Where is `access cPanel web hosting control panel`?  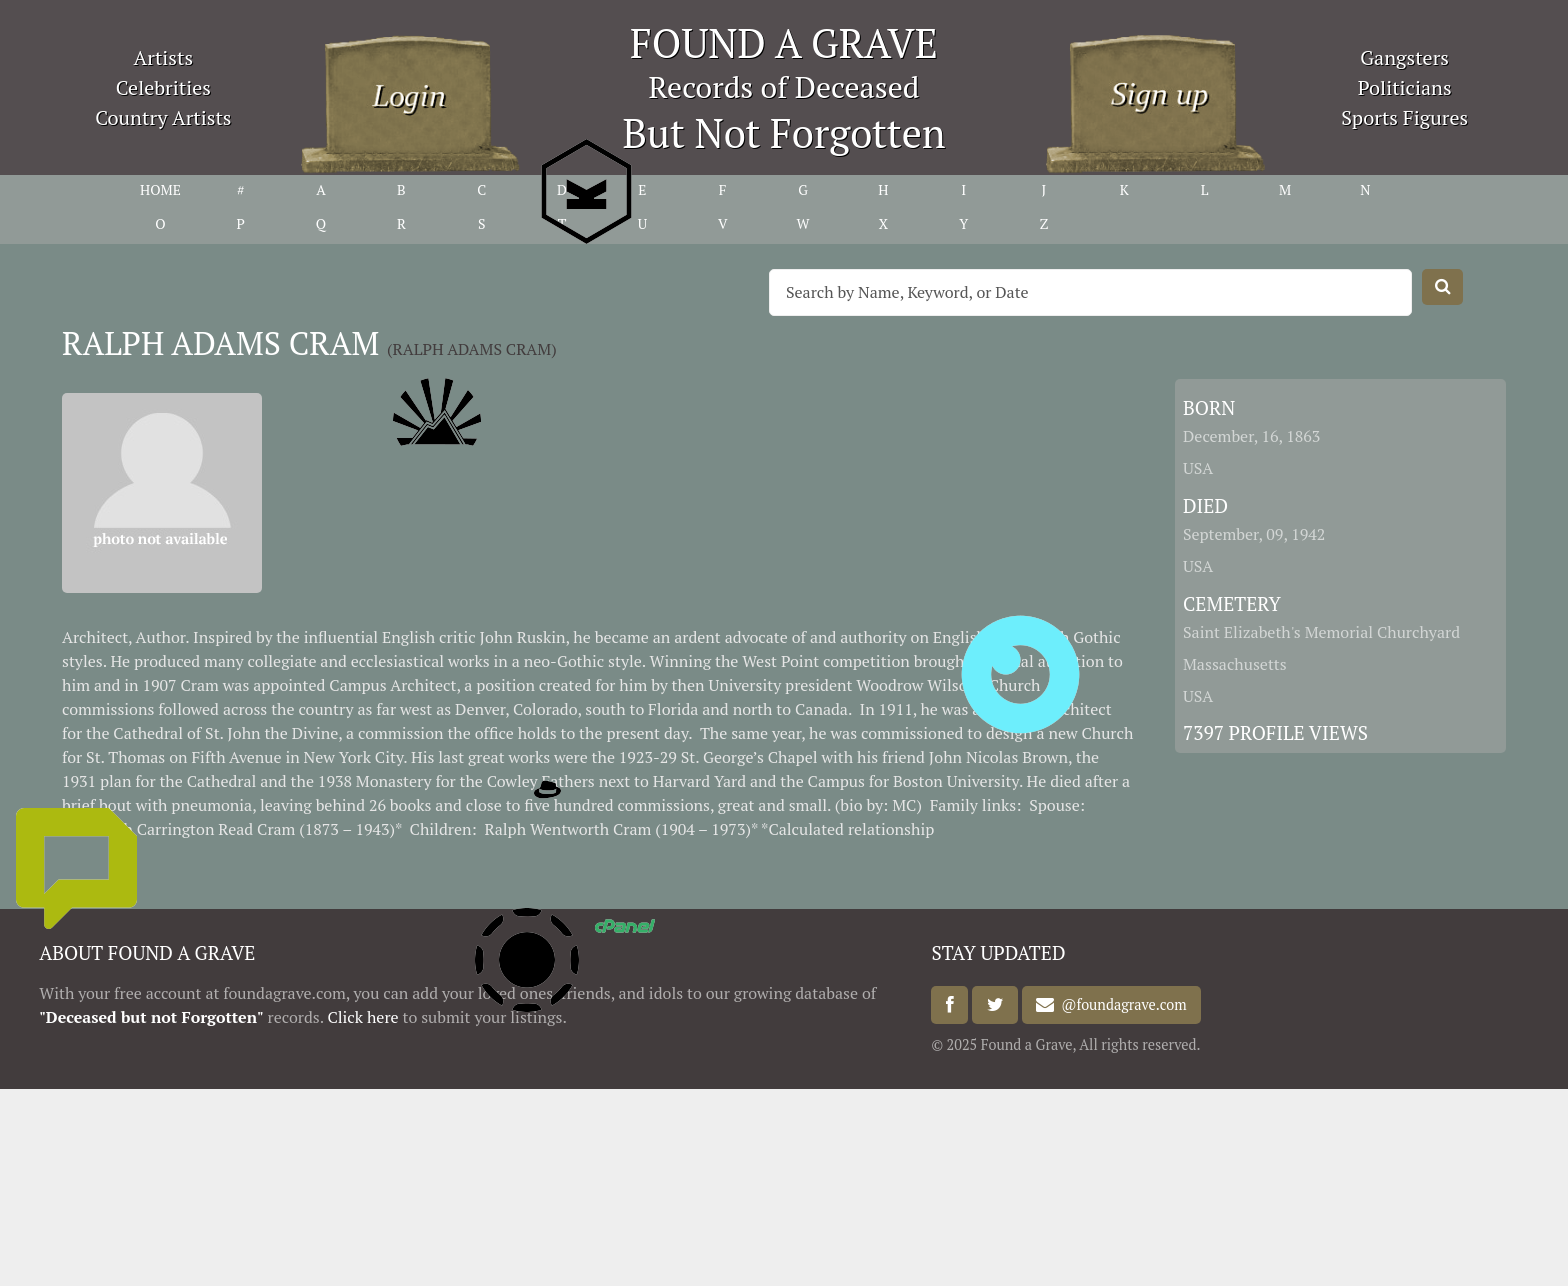
access cPanel web hosting control panel is located at coordinates (625, 926).